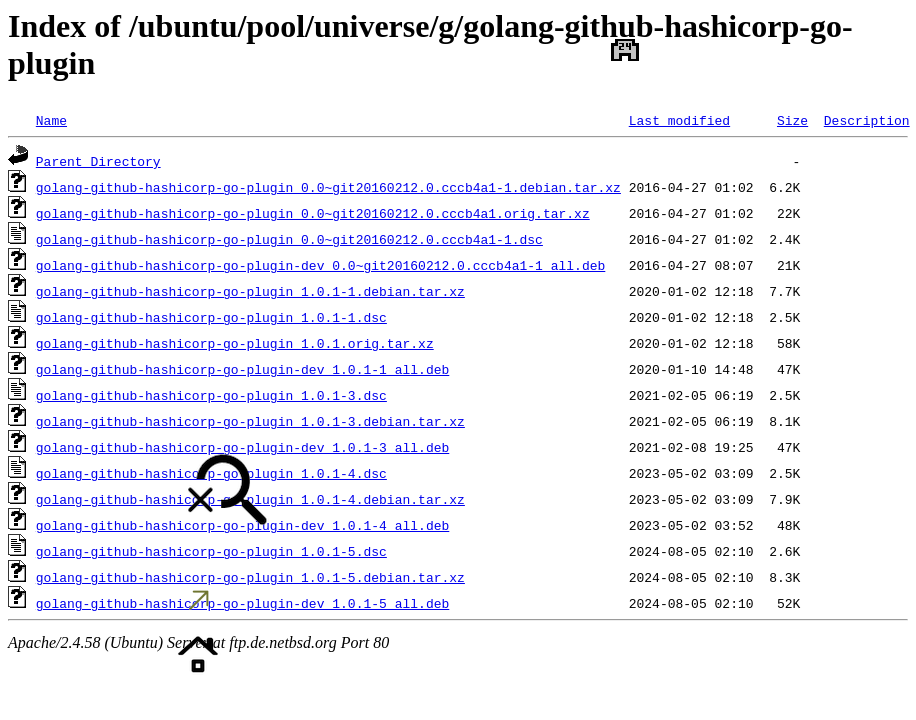 This screenshot has width=916, height=720. Describe the element at coordinates (198, 601) in the screenshot. I see `open link in new tab or window` at that location.